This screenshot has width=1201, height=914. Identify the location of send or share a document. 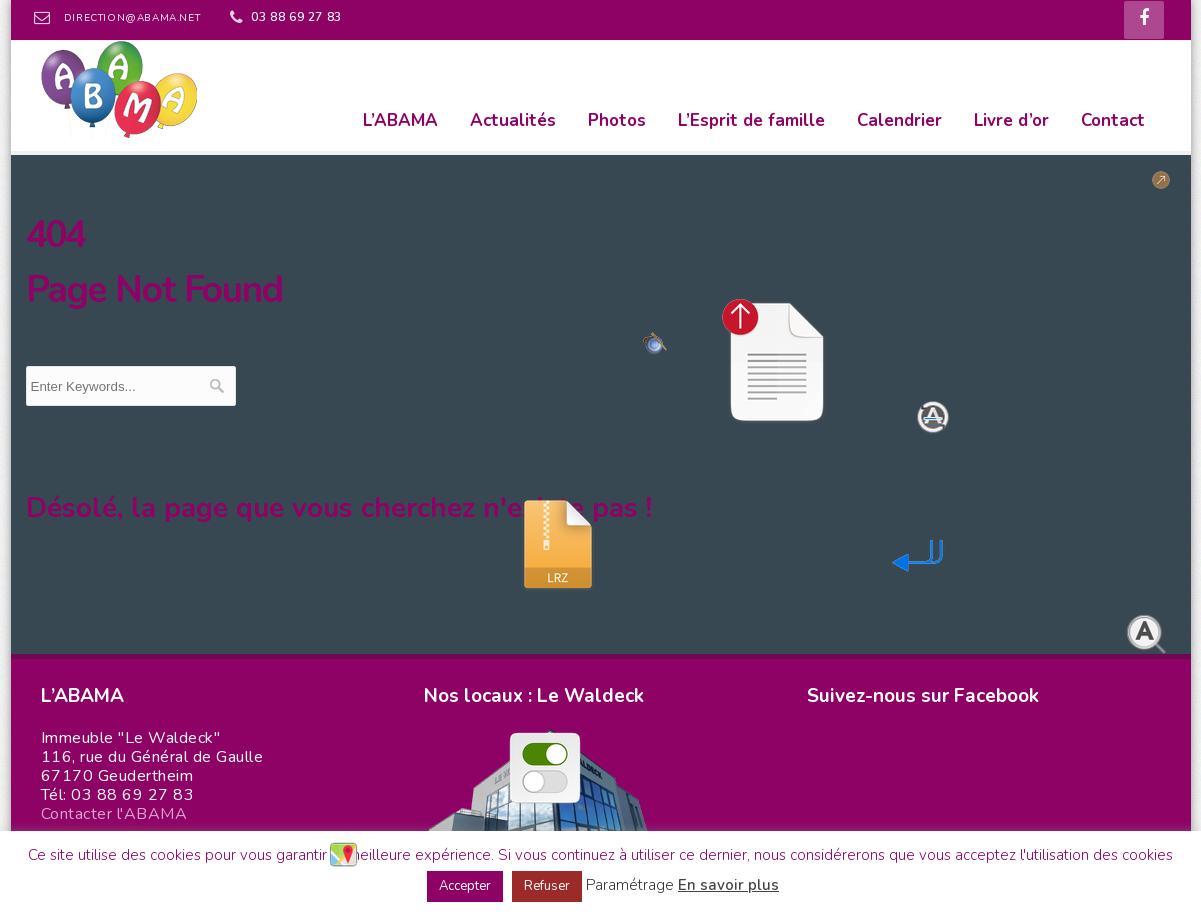
(777, 362).